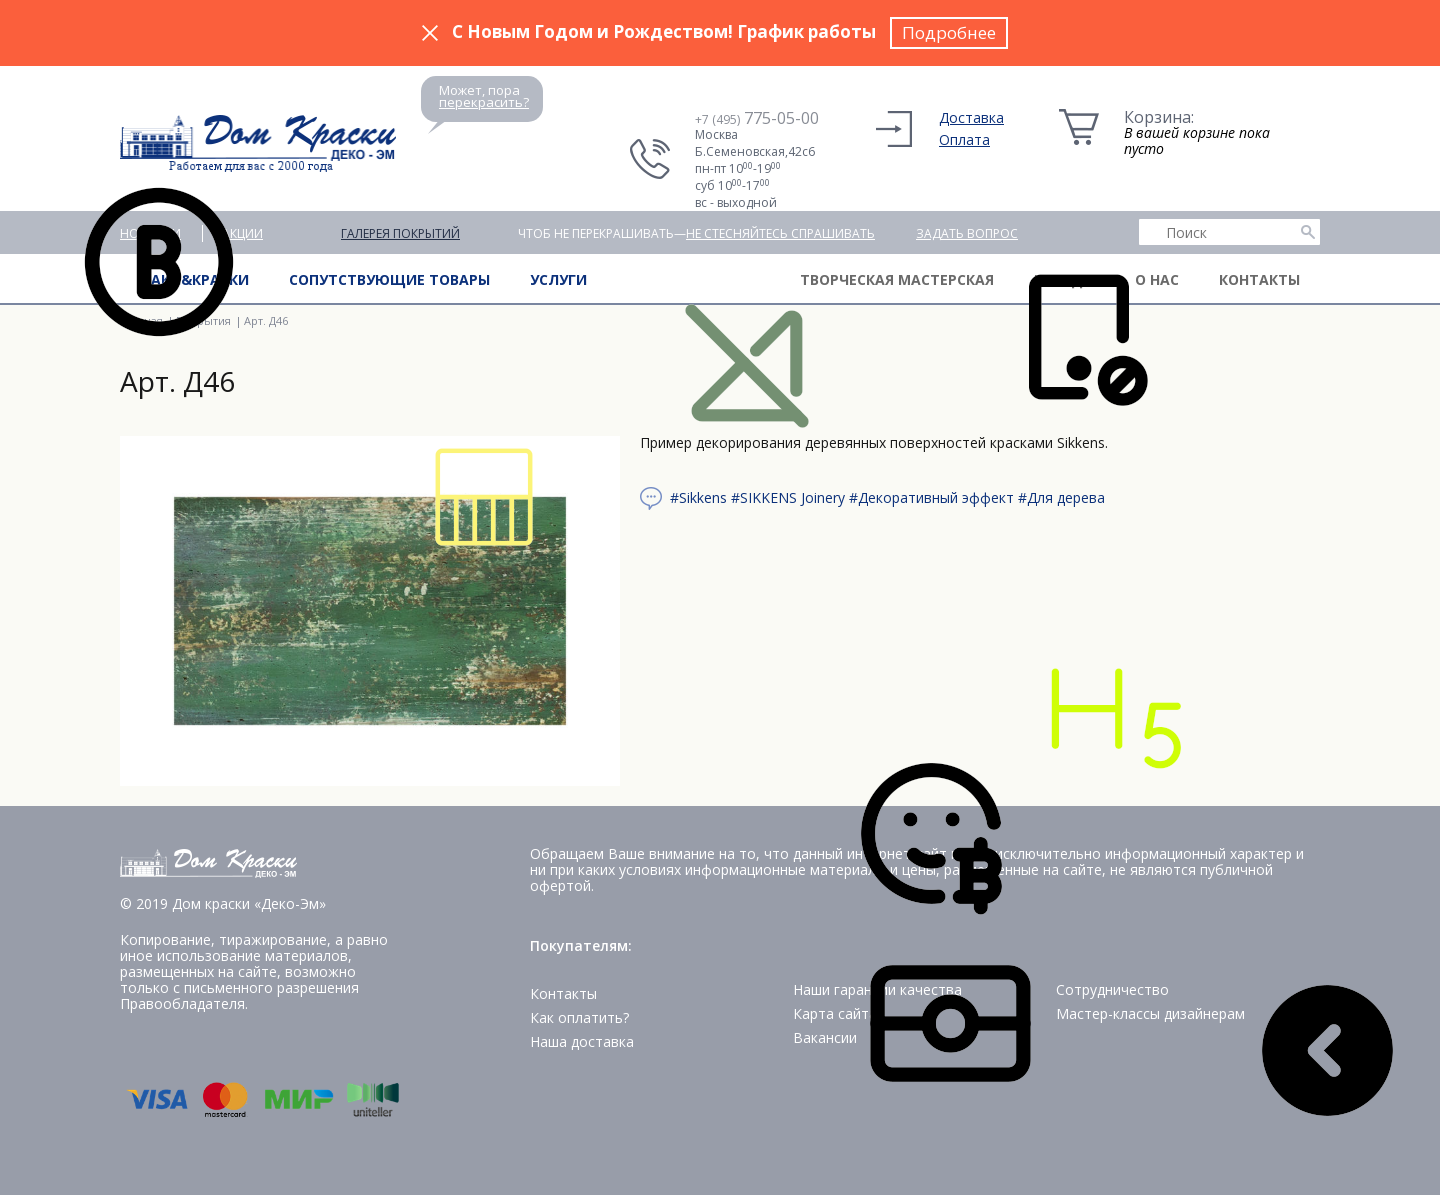 The height and width of the screenshot is (1195, 1440). Describe the element at coordinates (1327, 1050) in the screenshot. I see `go back to the previous screen` at that location.